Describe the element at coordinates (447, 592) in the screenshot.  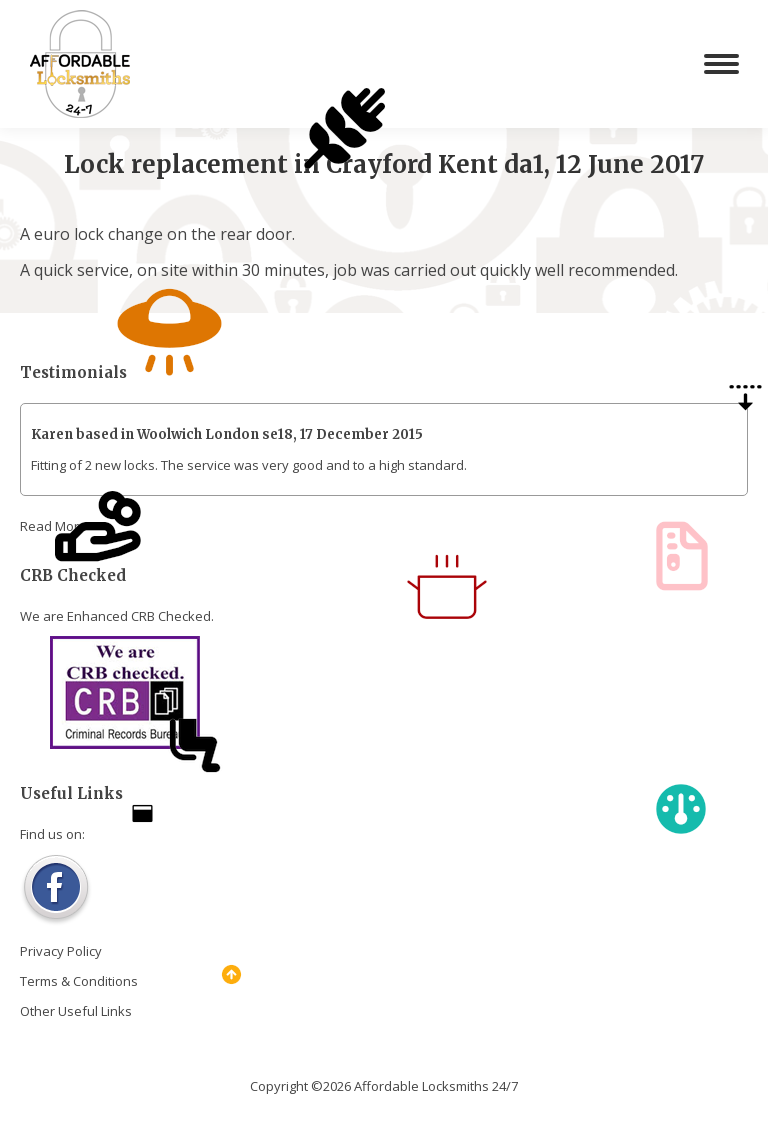
I see `access recipes or cooking features` at that location.